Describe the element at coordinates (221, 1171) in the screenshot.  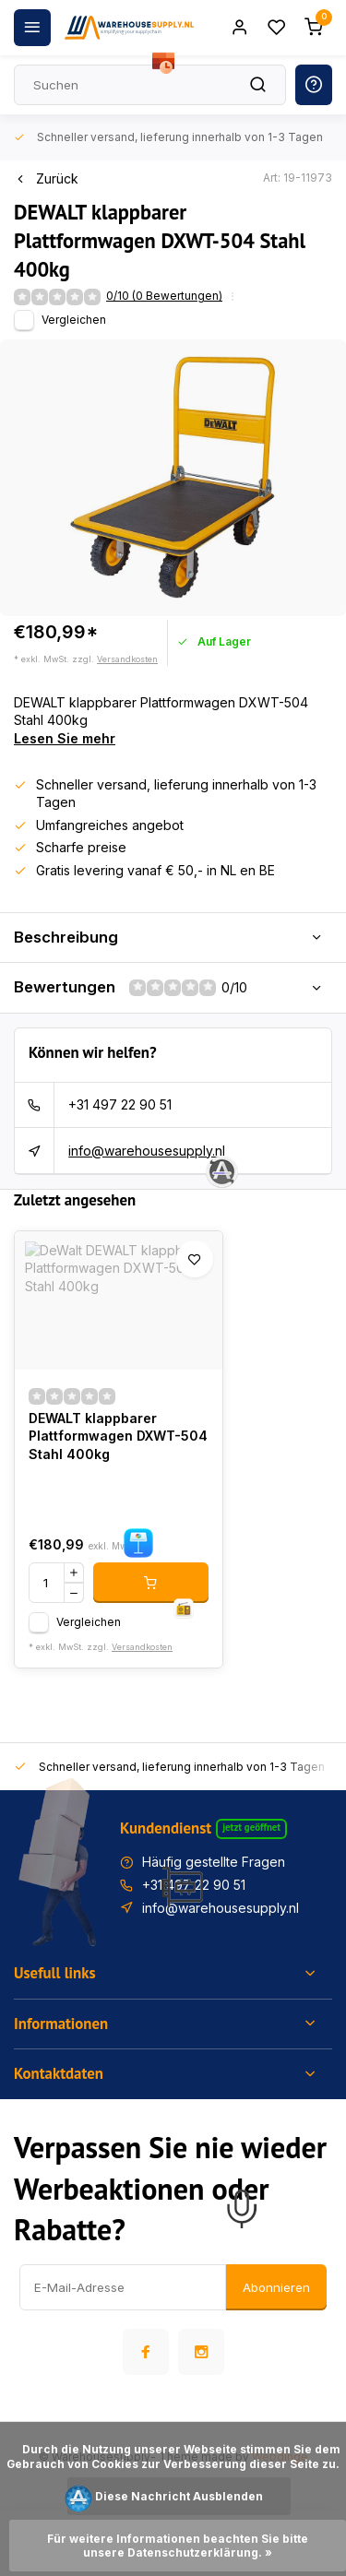
I see `open the software update manager` at that location.